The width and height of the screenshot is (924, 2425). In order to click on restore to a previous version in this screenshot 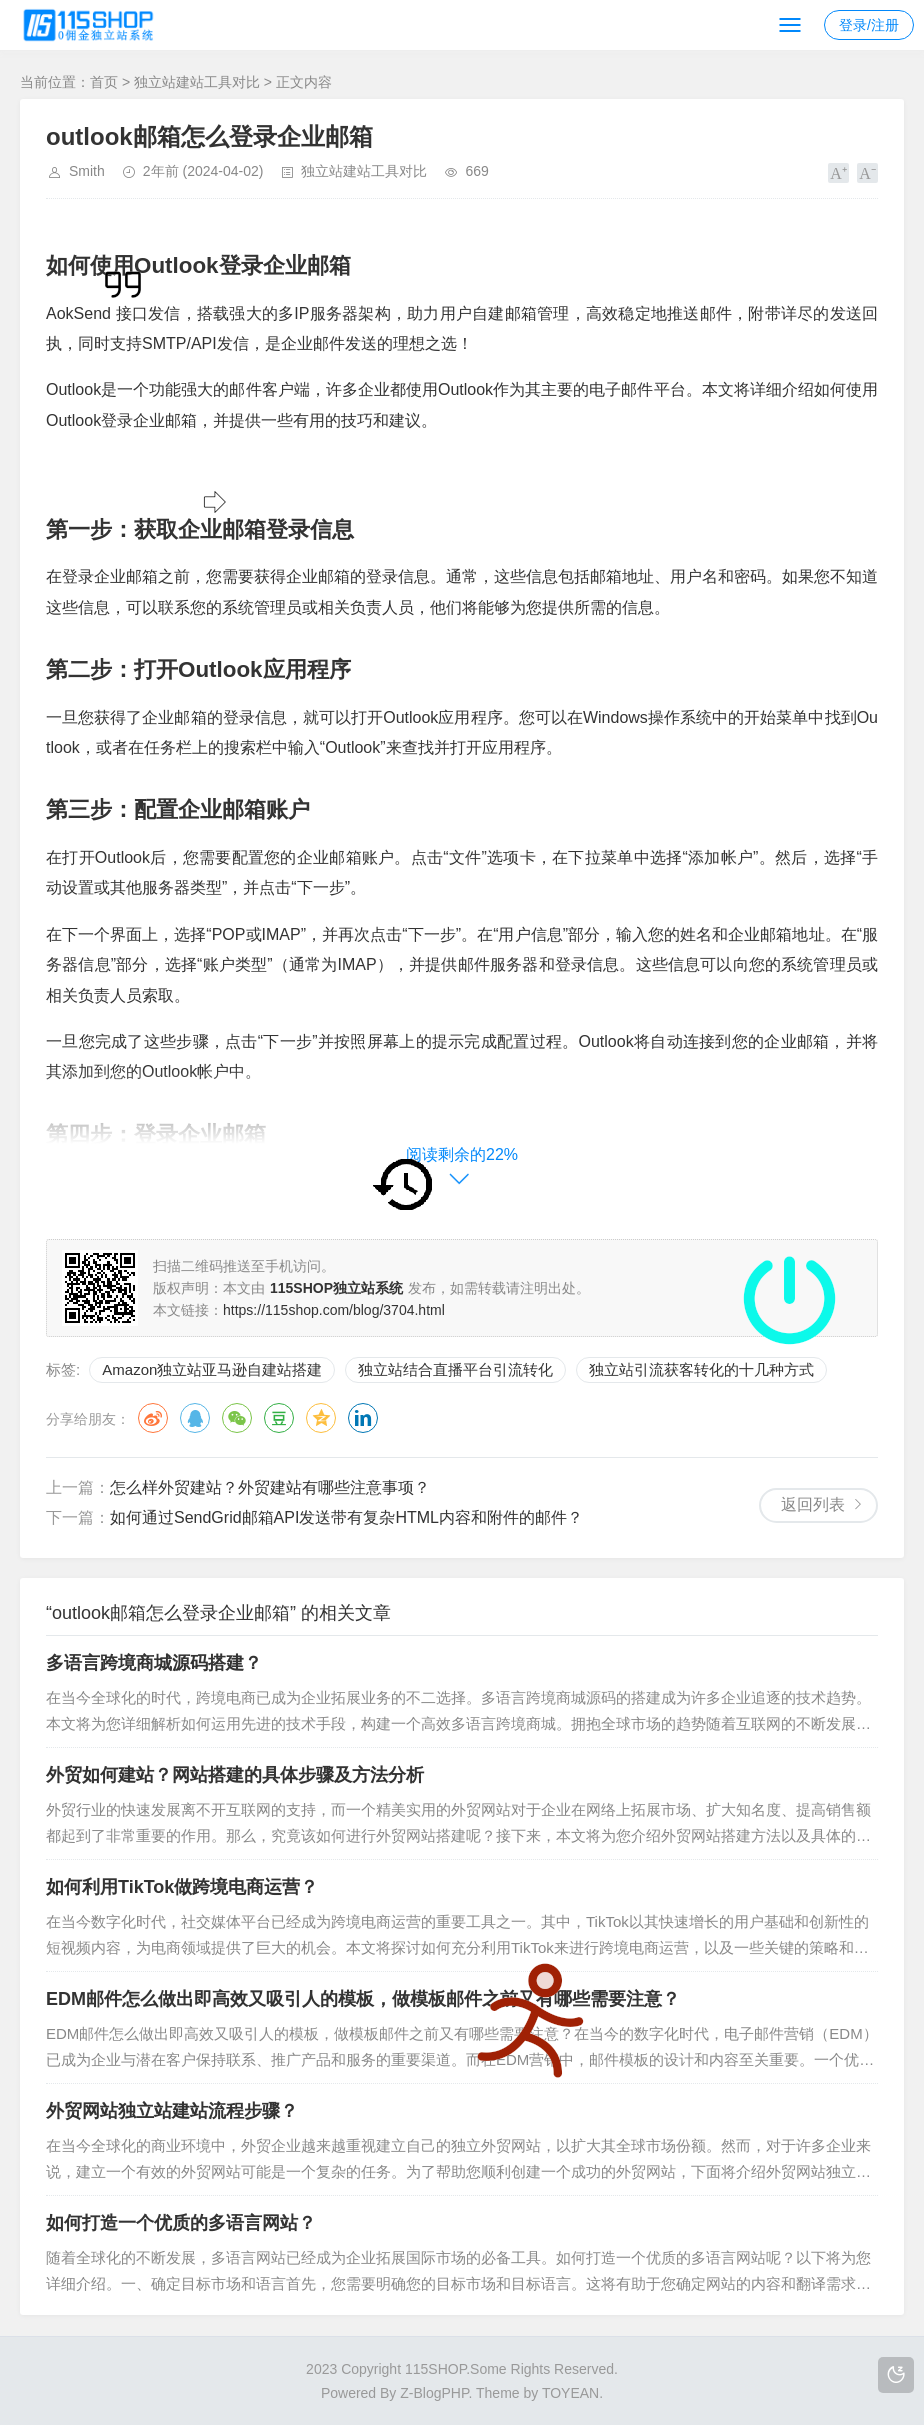, I will do `click(403, 1184)`.